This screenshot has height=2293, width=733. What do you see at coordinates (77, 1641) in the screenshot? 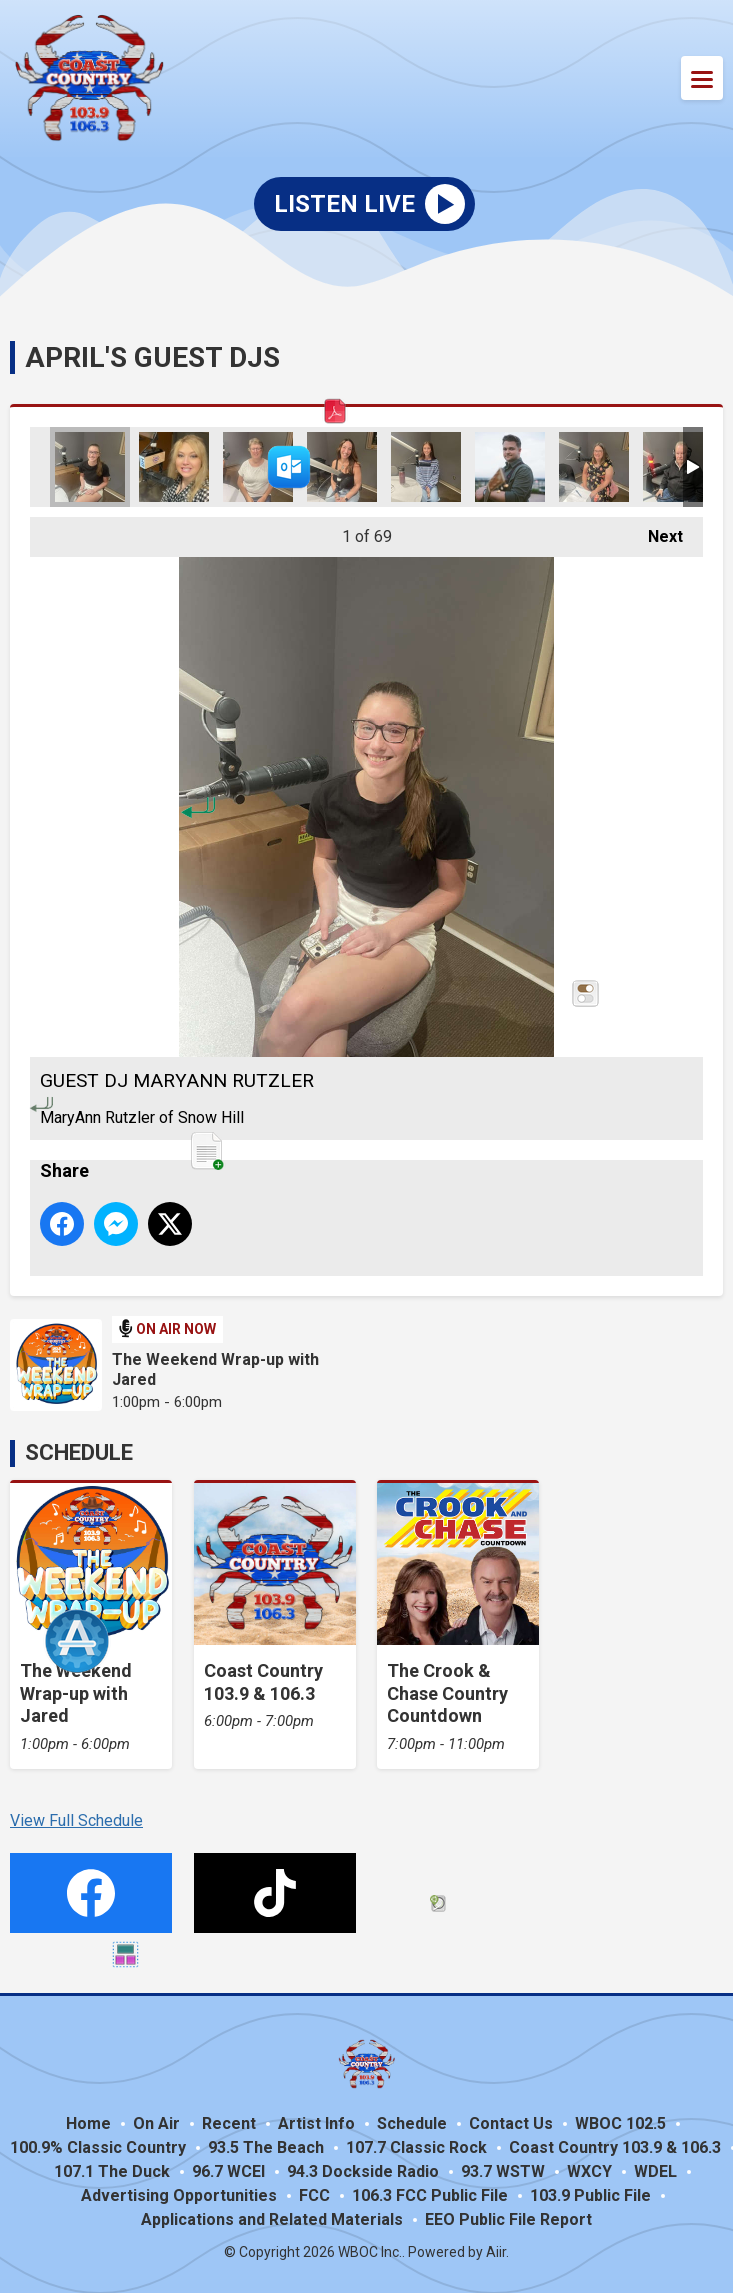
I see `open software properties and driver settings` at bounding box center [77, 1641].